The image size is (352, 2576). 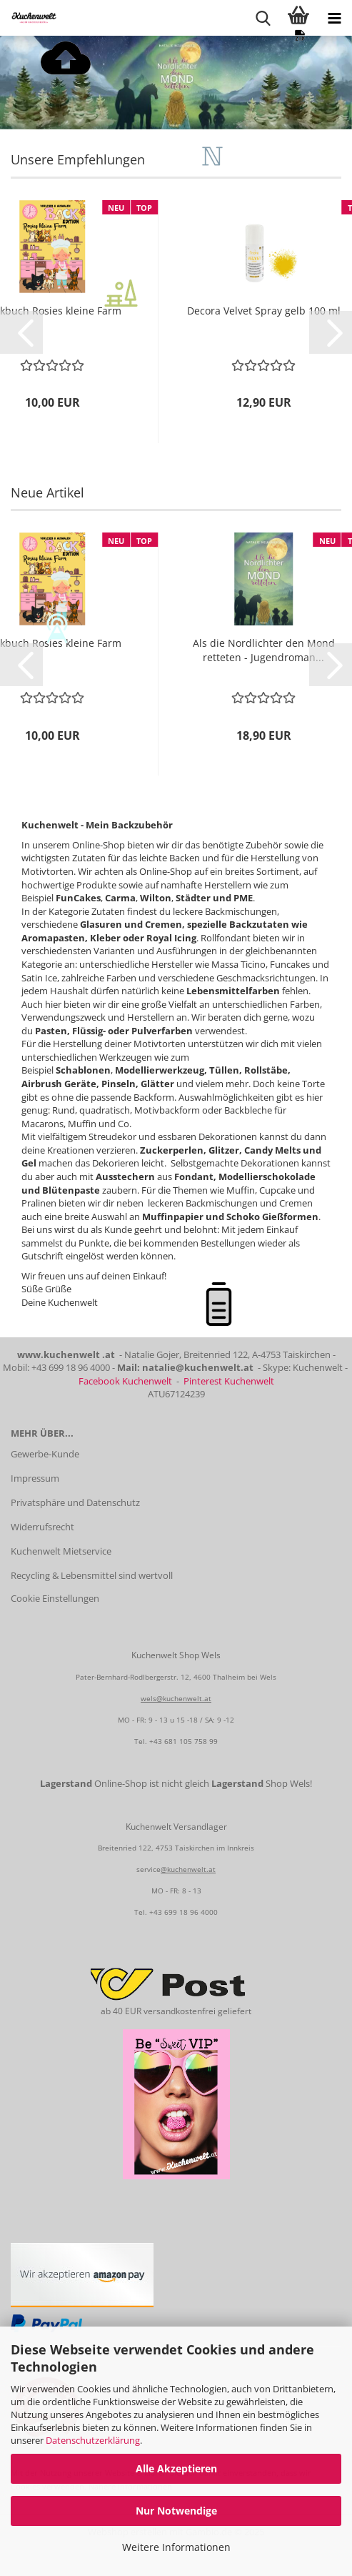 I want to click on indicates high battery level, so click(x=218, y=1304).